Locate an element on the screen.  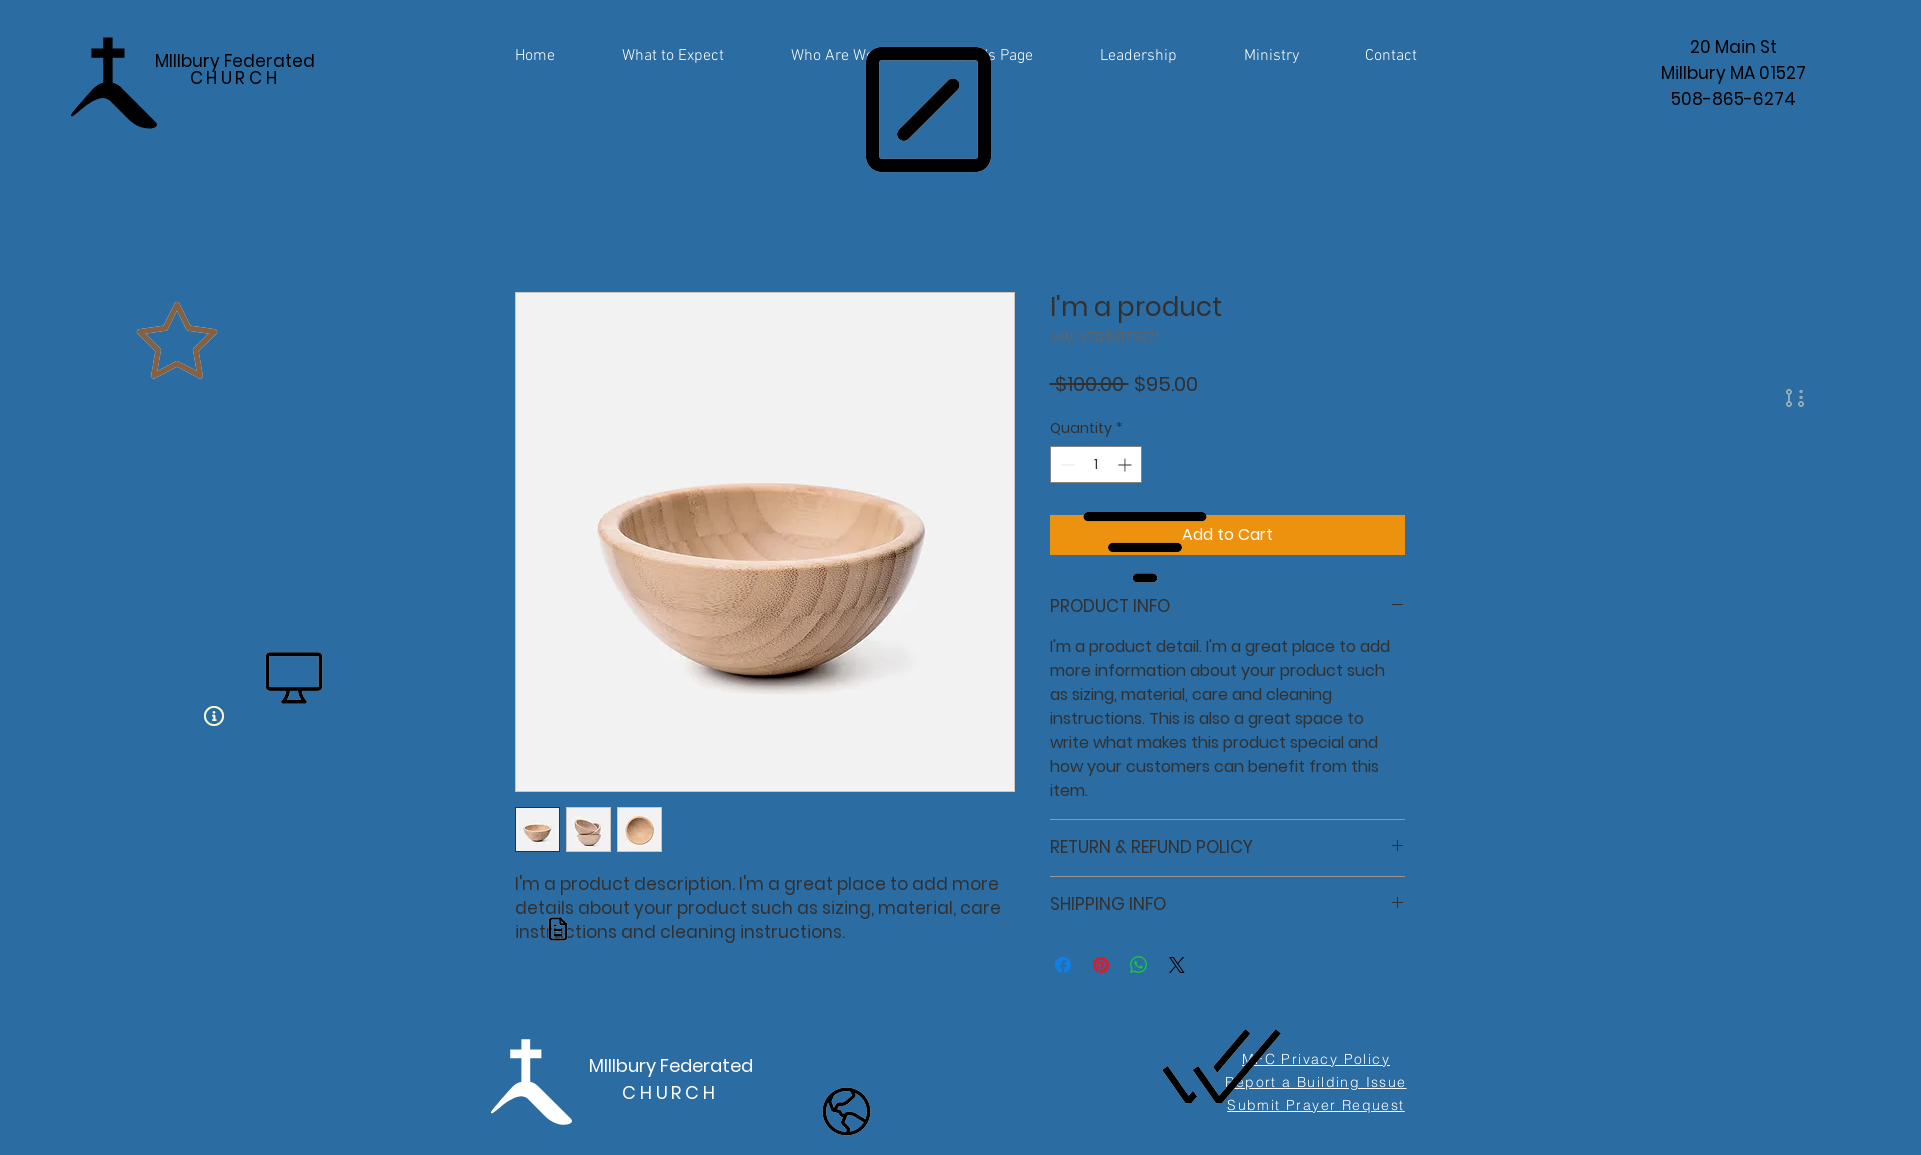
mark all items as complete is located at coordinates (1223, 1067).